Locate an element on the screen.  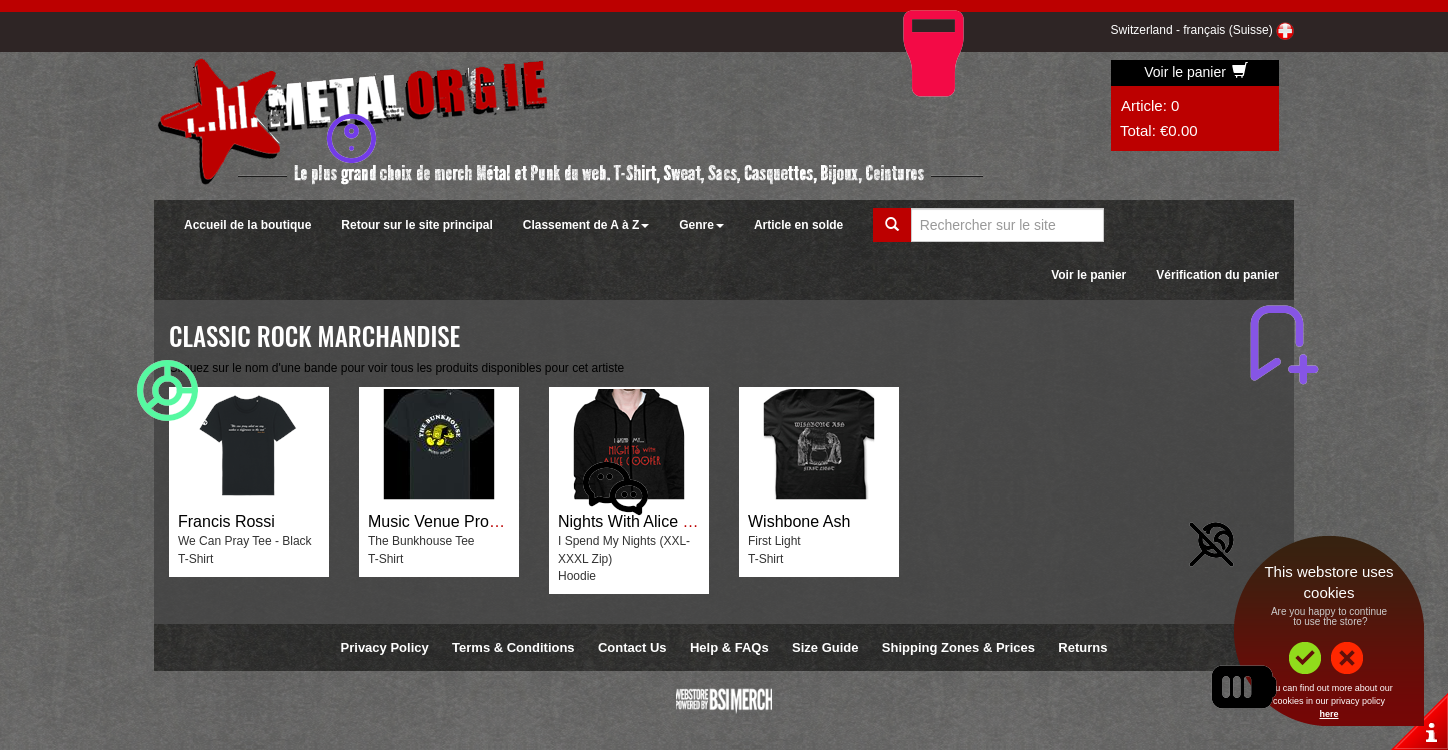
view nearby bars or pubs is located at coordinates (933, 53).